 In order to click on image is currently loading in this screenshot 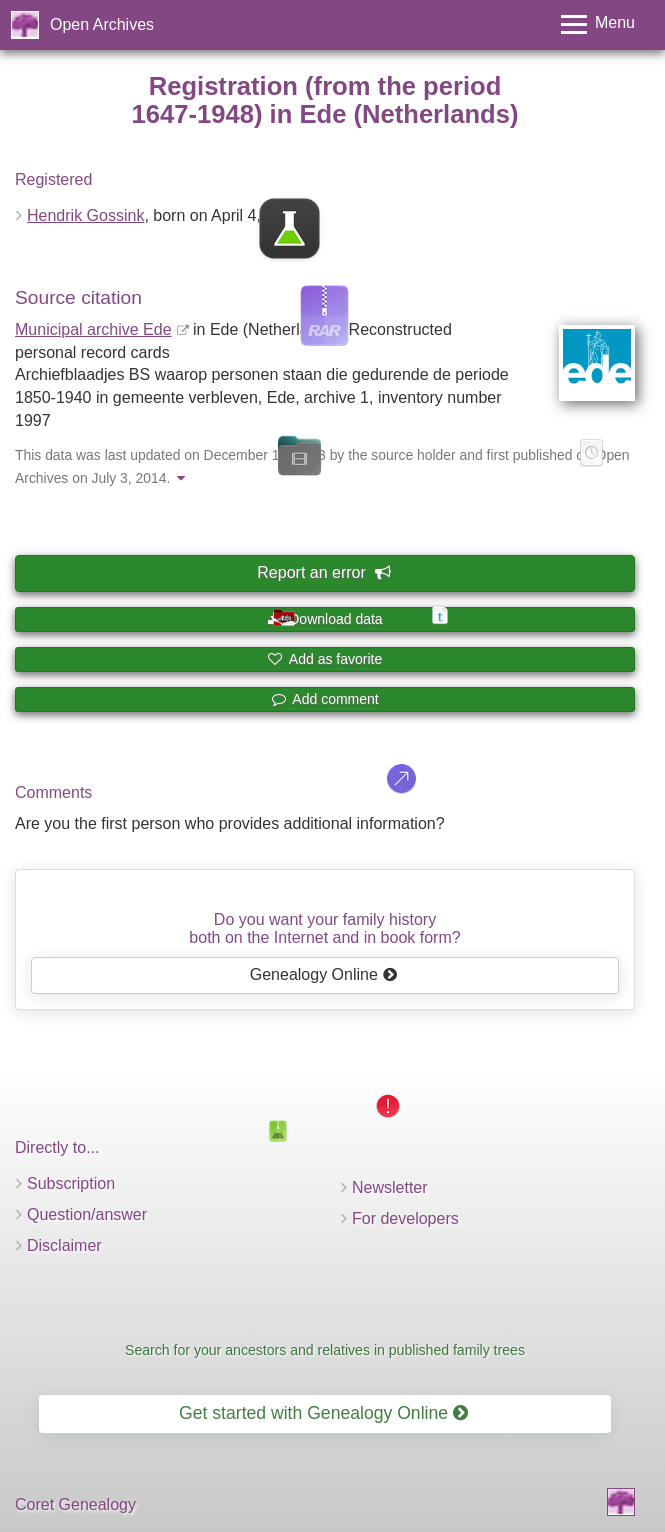, I will do `click(591, 452)`.